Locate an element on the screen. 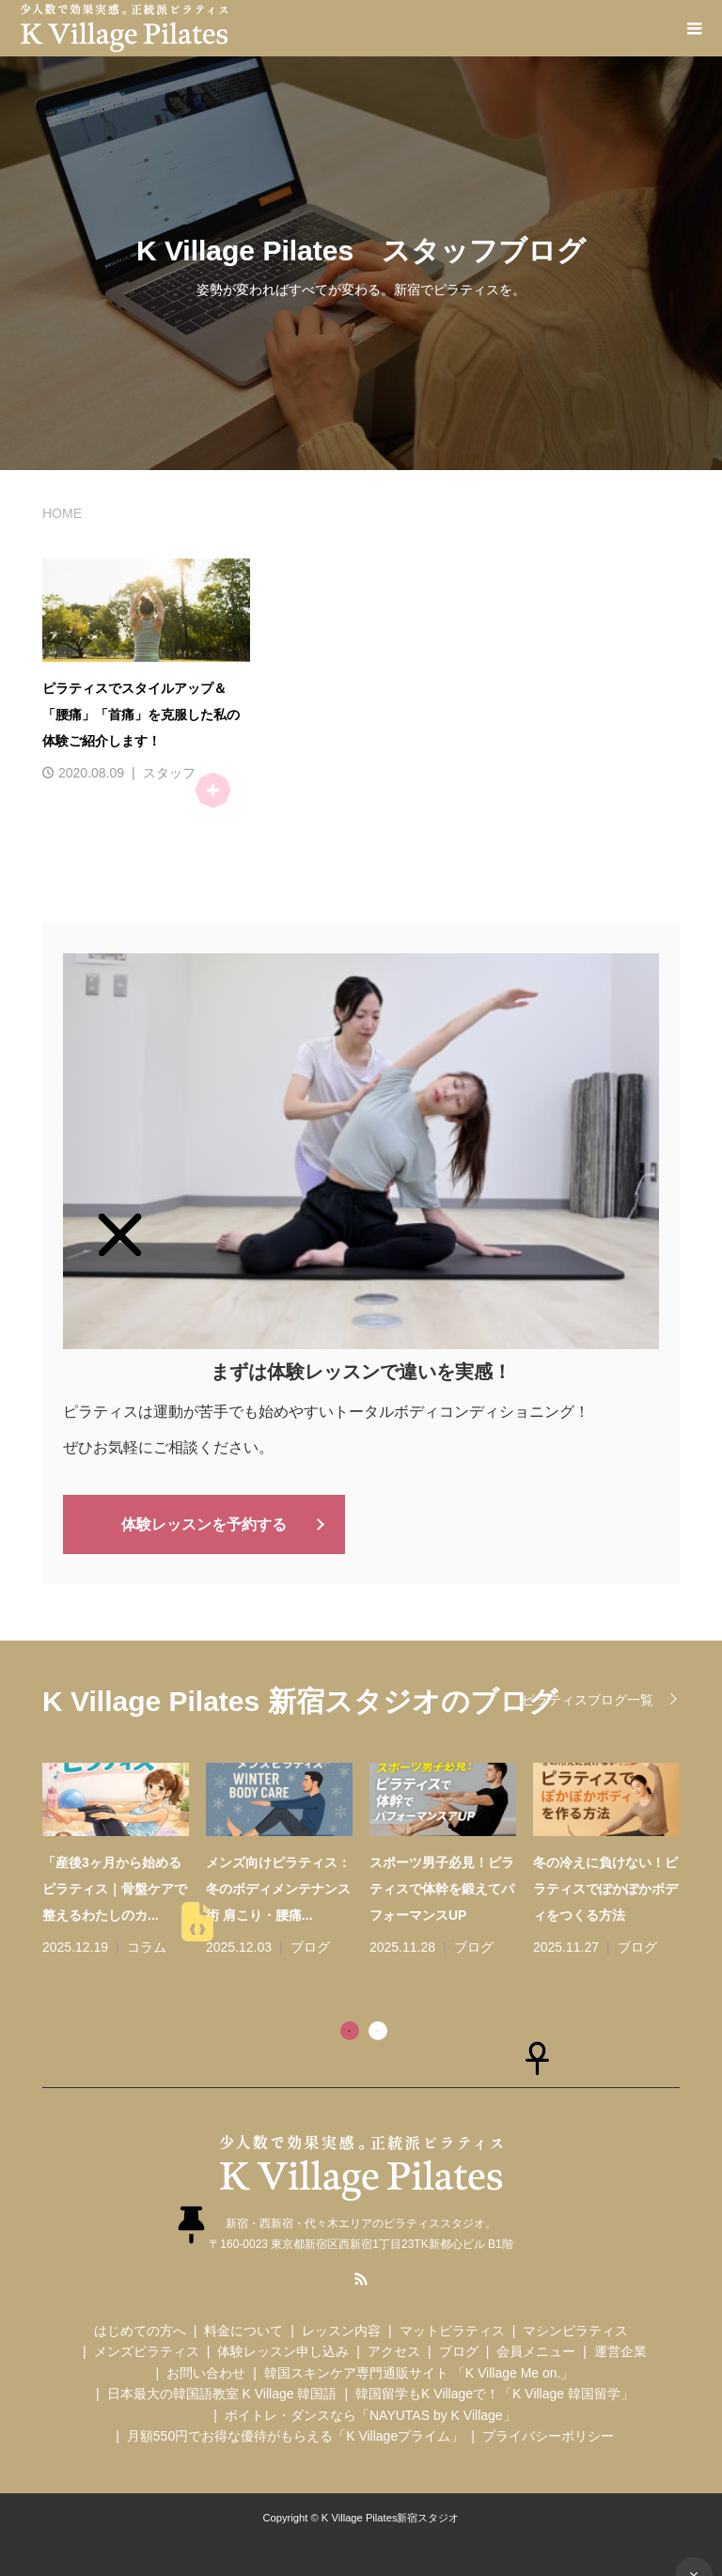 The height and width of the screenshot is (2576, 722). close a window or dialog is located at coordinates (119, 1234).